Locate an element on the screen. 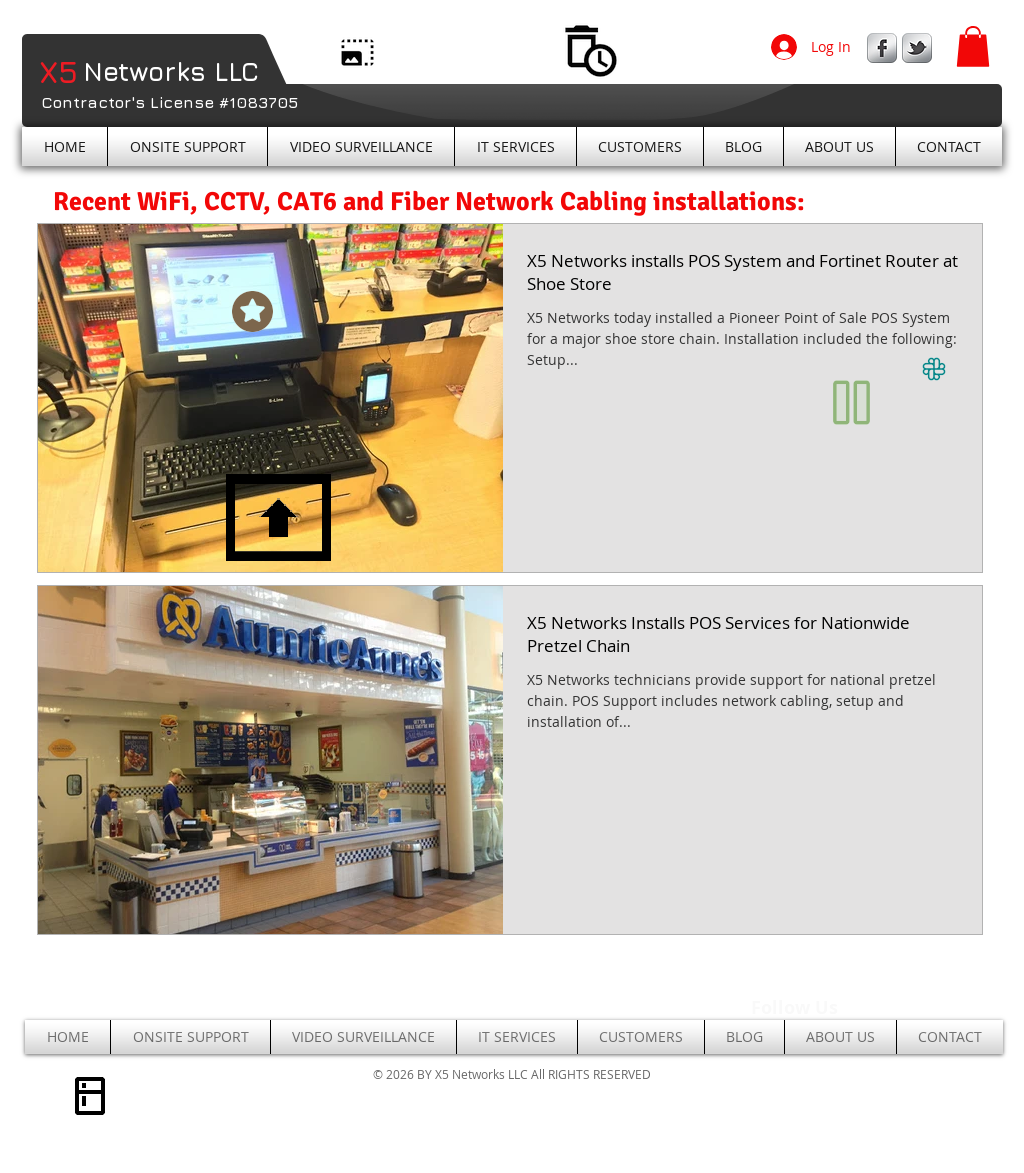  open slack messaging app is located at coordinates (934, 369).